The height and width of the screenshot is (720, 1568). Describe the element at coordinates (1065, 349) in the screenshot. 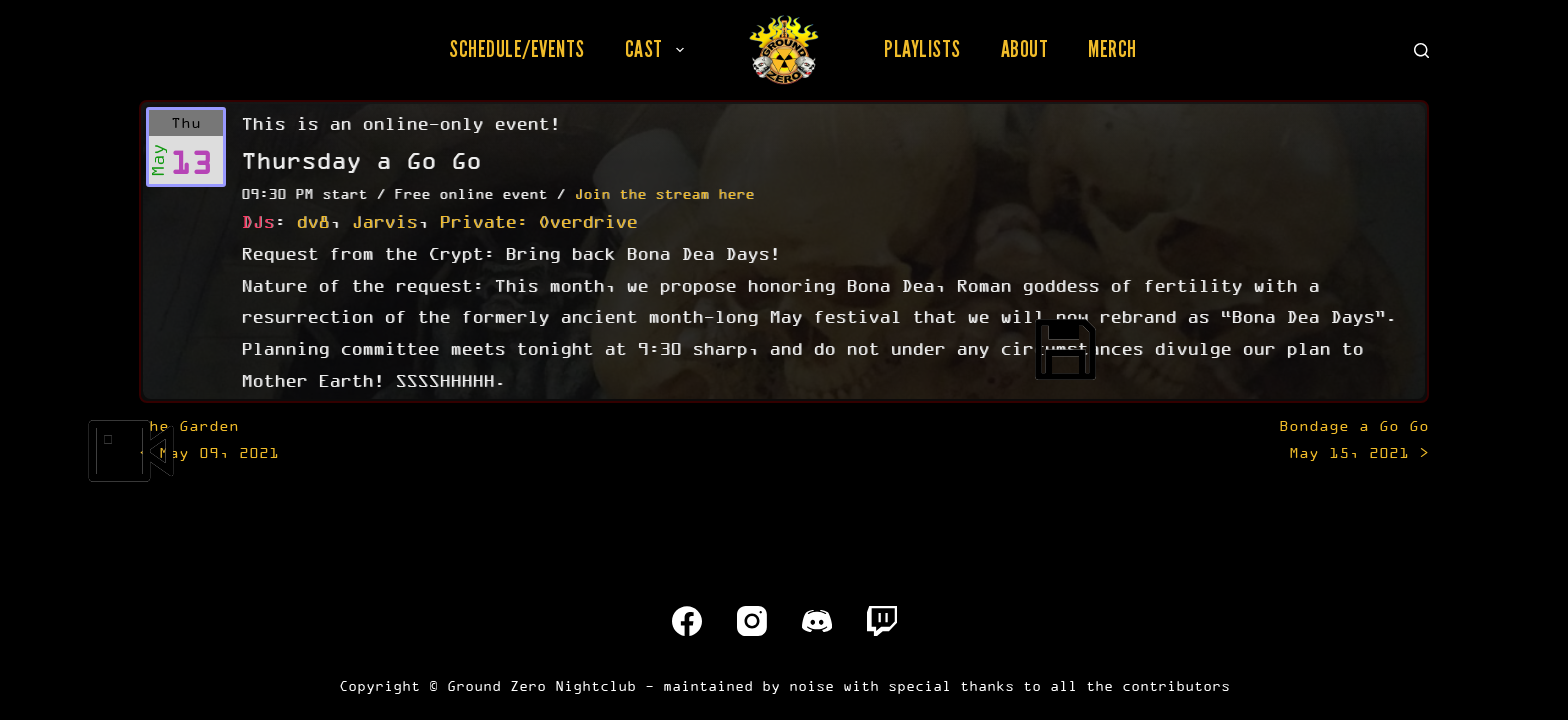

I see `save current file or document` at that location.